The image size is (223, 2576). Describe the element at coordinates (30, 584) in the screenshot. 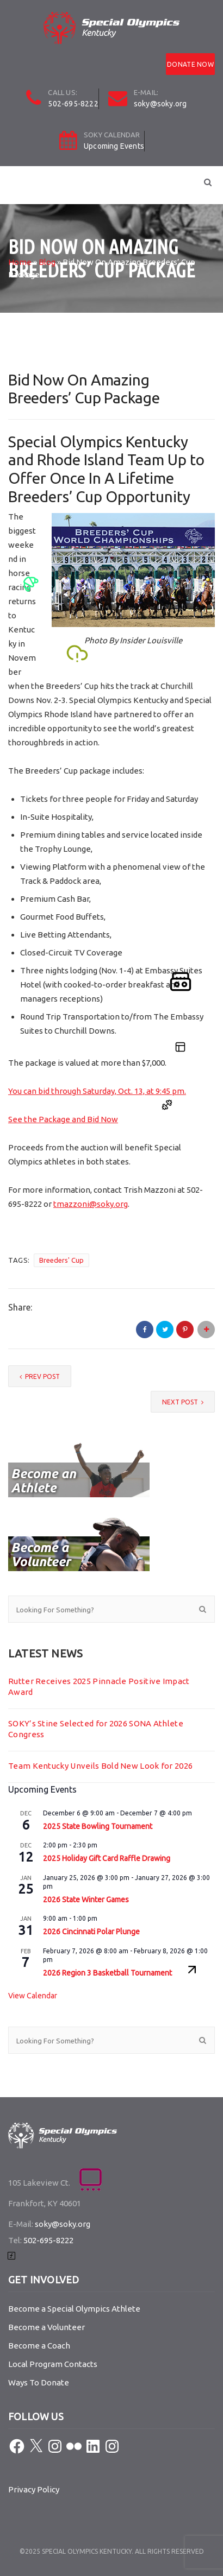

I see `browse bakery or pastry options` at that location.